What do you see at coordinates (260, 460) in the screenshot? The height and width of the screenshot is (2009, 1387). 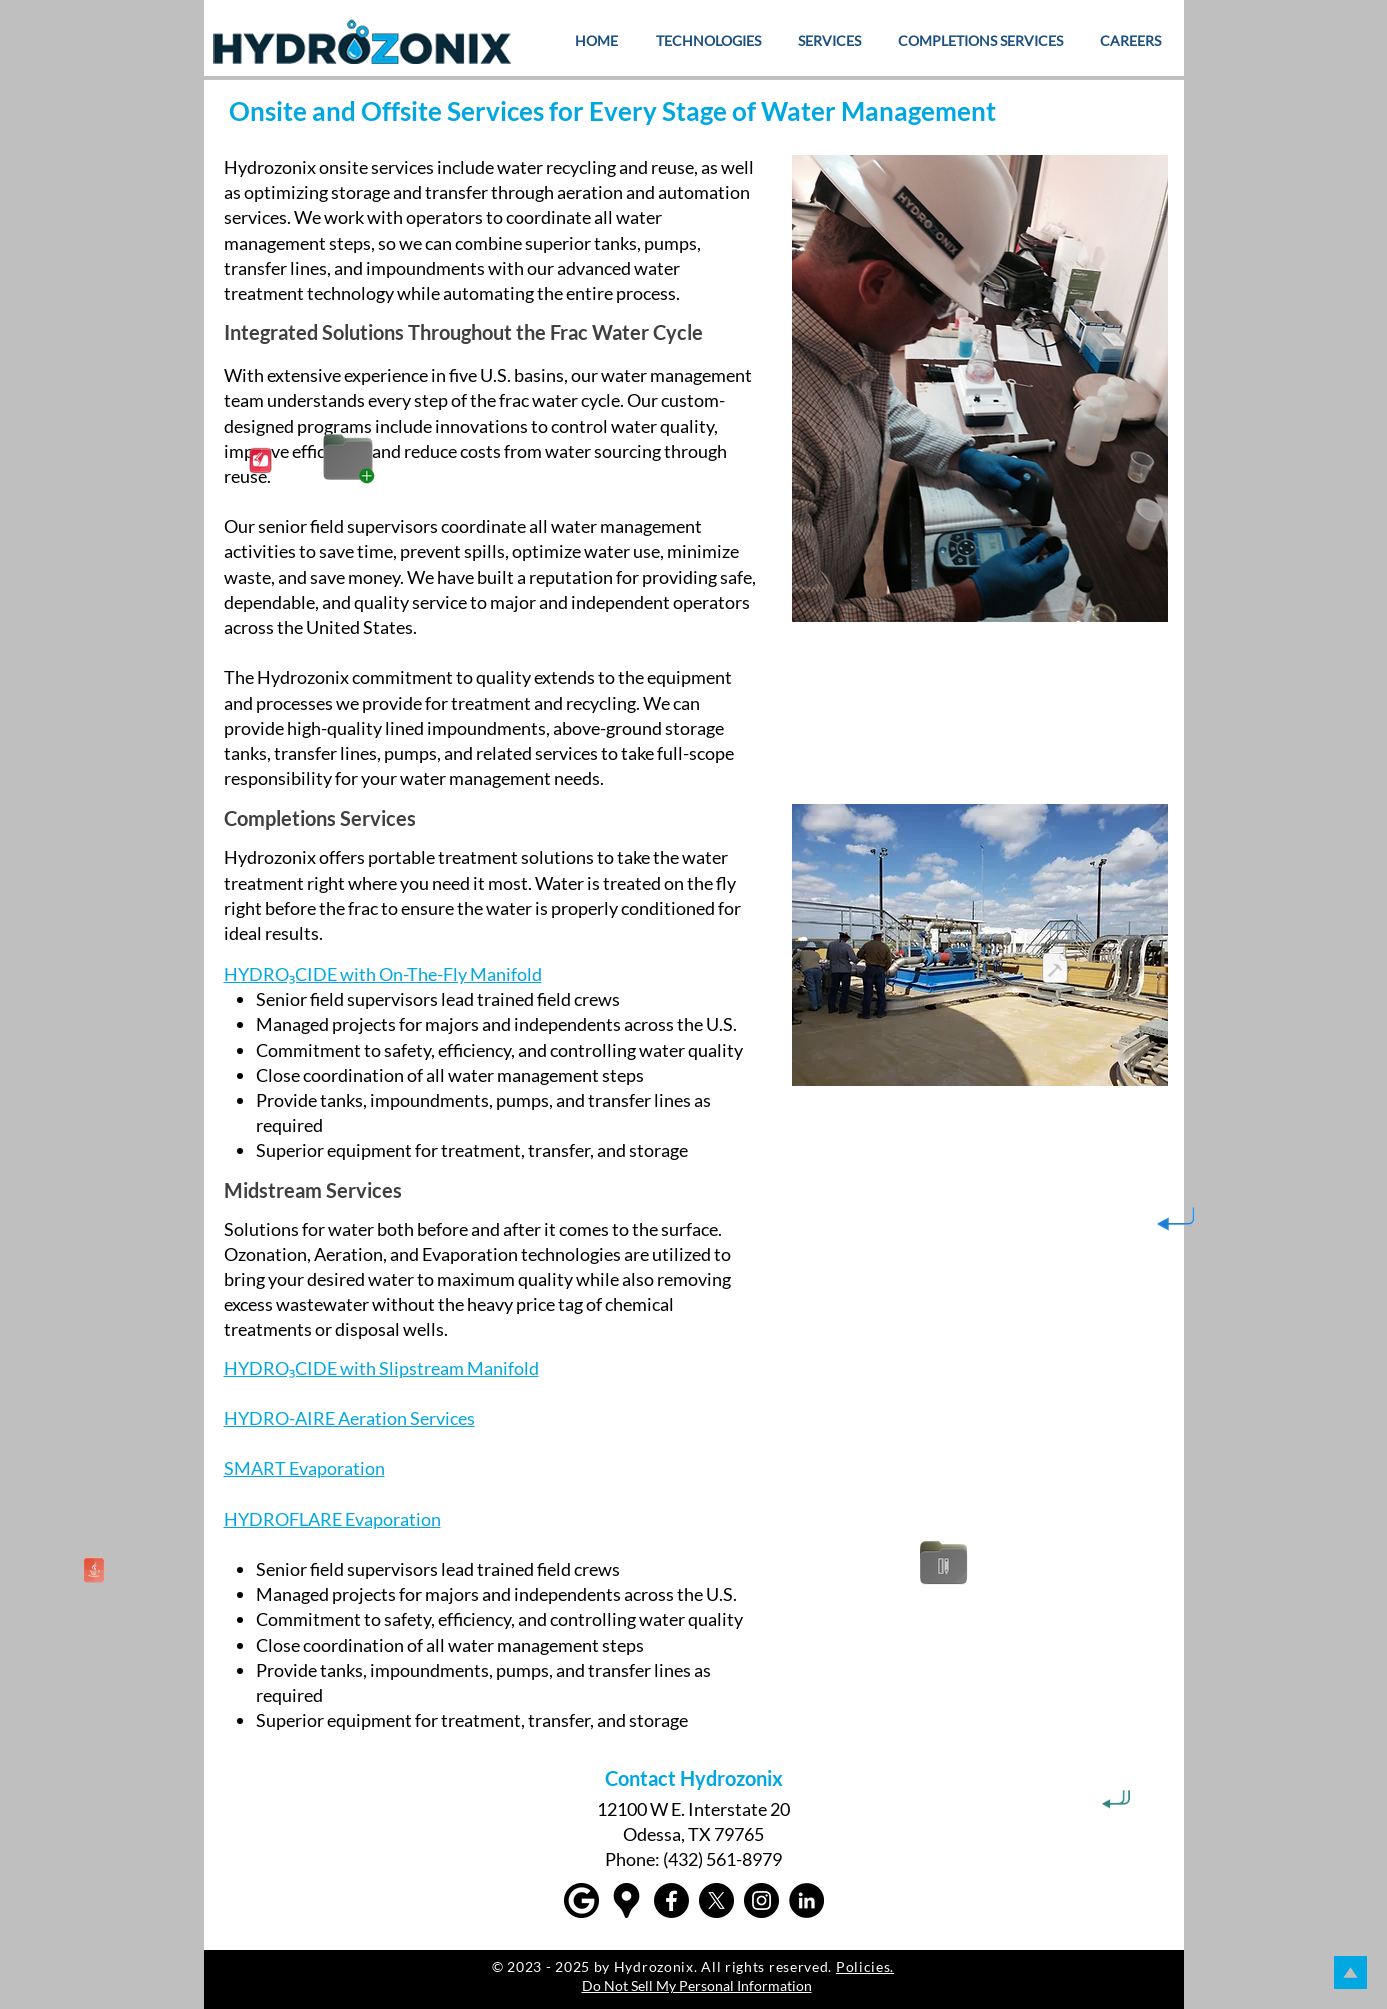 I see `an EPS vector image file` at bounding box center [260, 460].